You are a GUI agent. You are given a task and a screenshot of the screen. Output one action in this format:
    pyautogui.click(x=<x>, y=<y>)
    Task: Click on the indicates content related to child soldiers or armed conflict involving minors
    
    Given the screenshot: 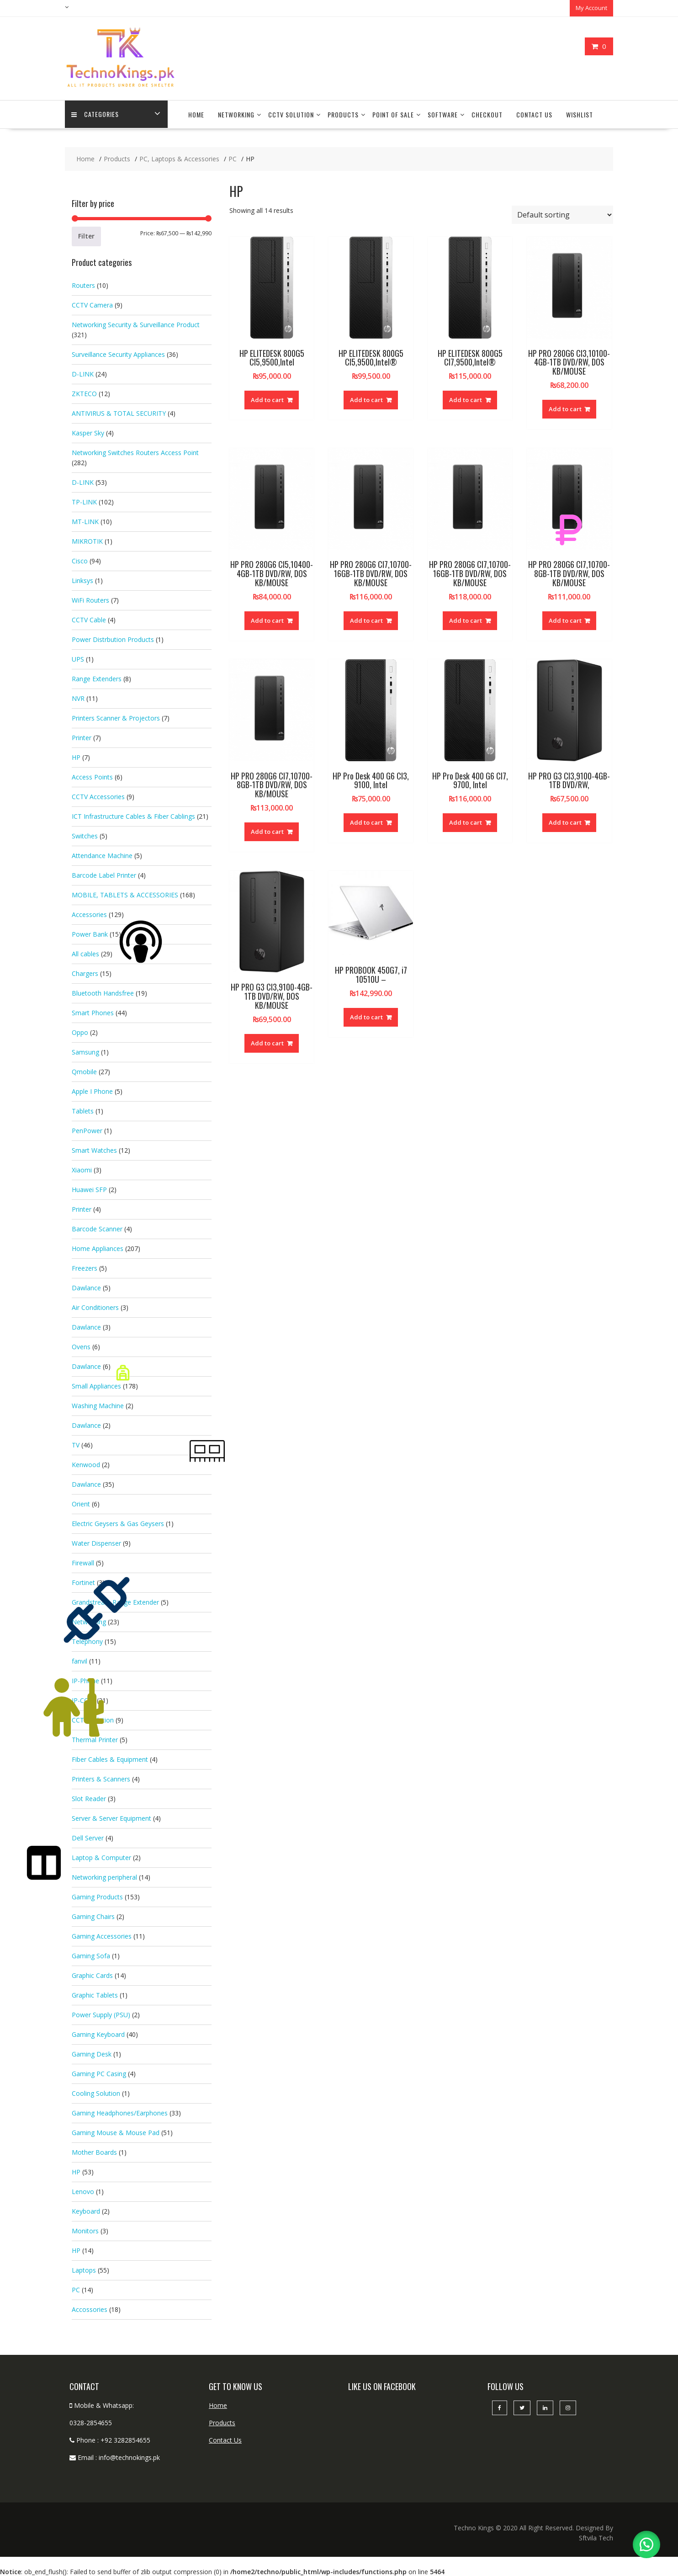 What is the action you would take?
    pyautogui.click(x=74, y=1707)
    